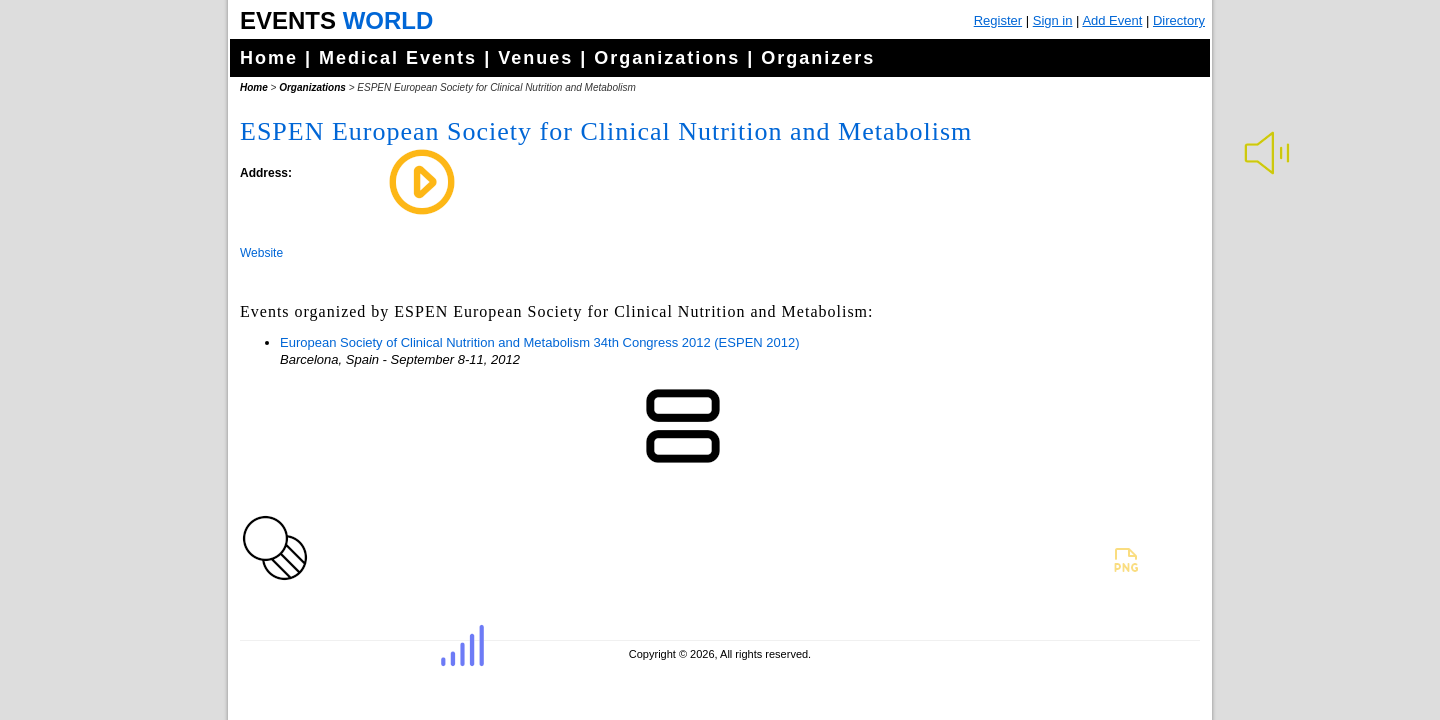 This screenshot has width=1440, height=720. Describe the element at coordinates (1126, 561) in the screenshot. I see `view or open a PNG image file` at that location.